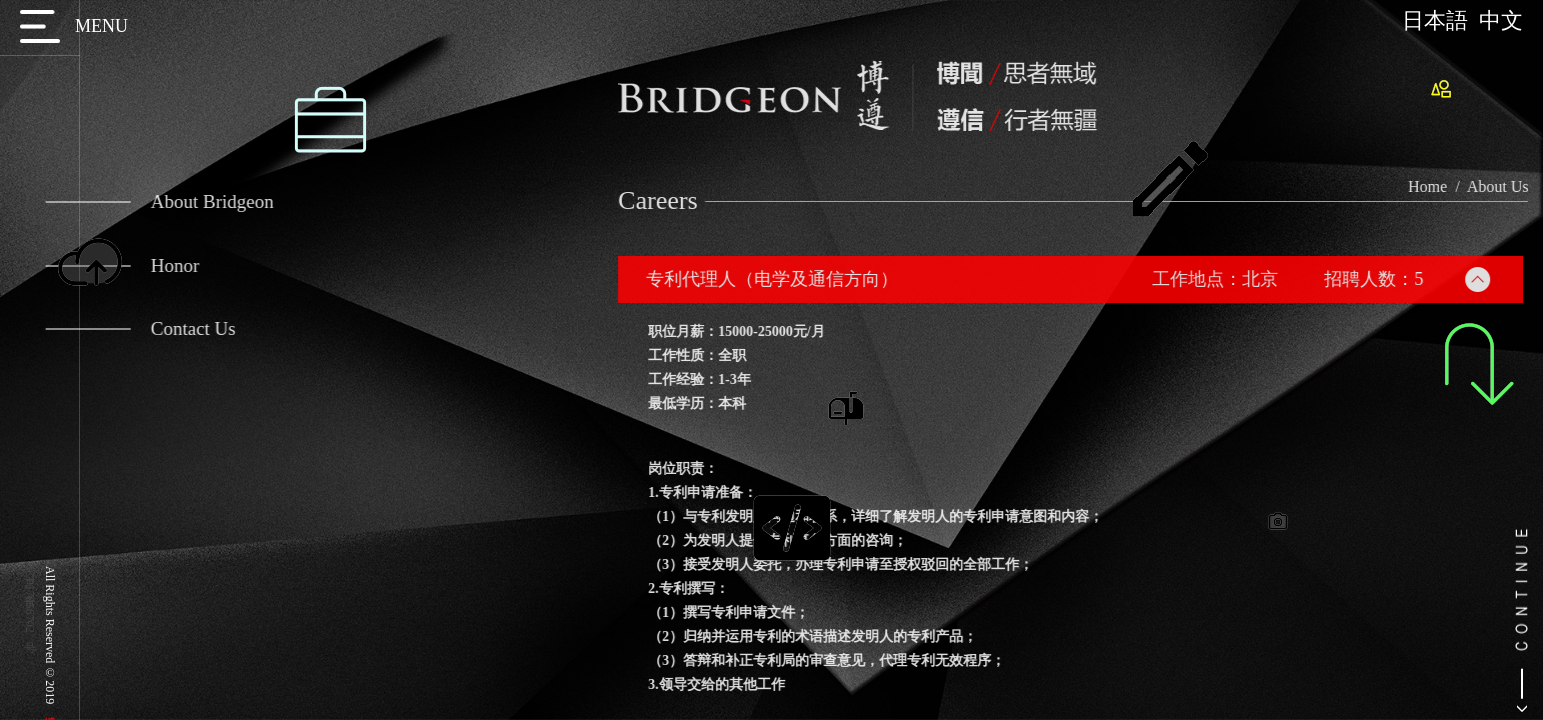 Image resolution: width=1543 pixels, height=720 pixels. Describe the element at coordinates (1170, 178) in the screenshot. I see `edit or compose new content` at that location.